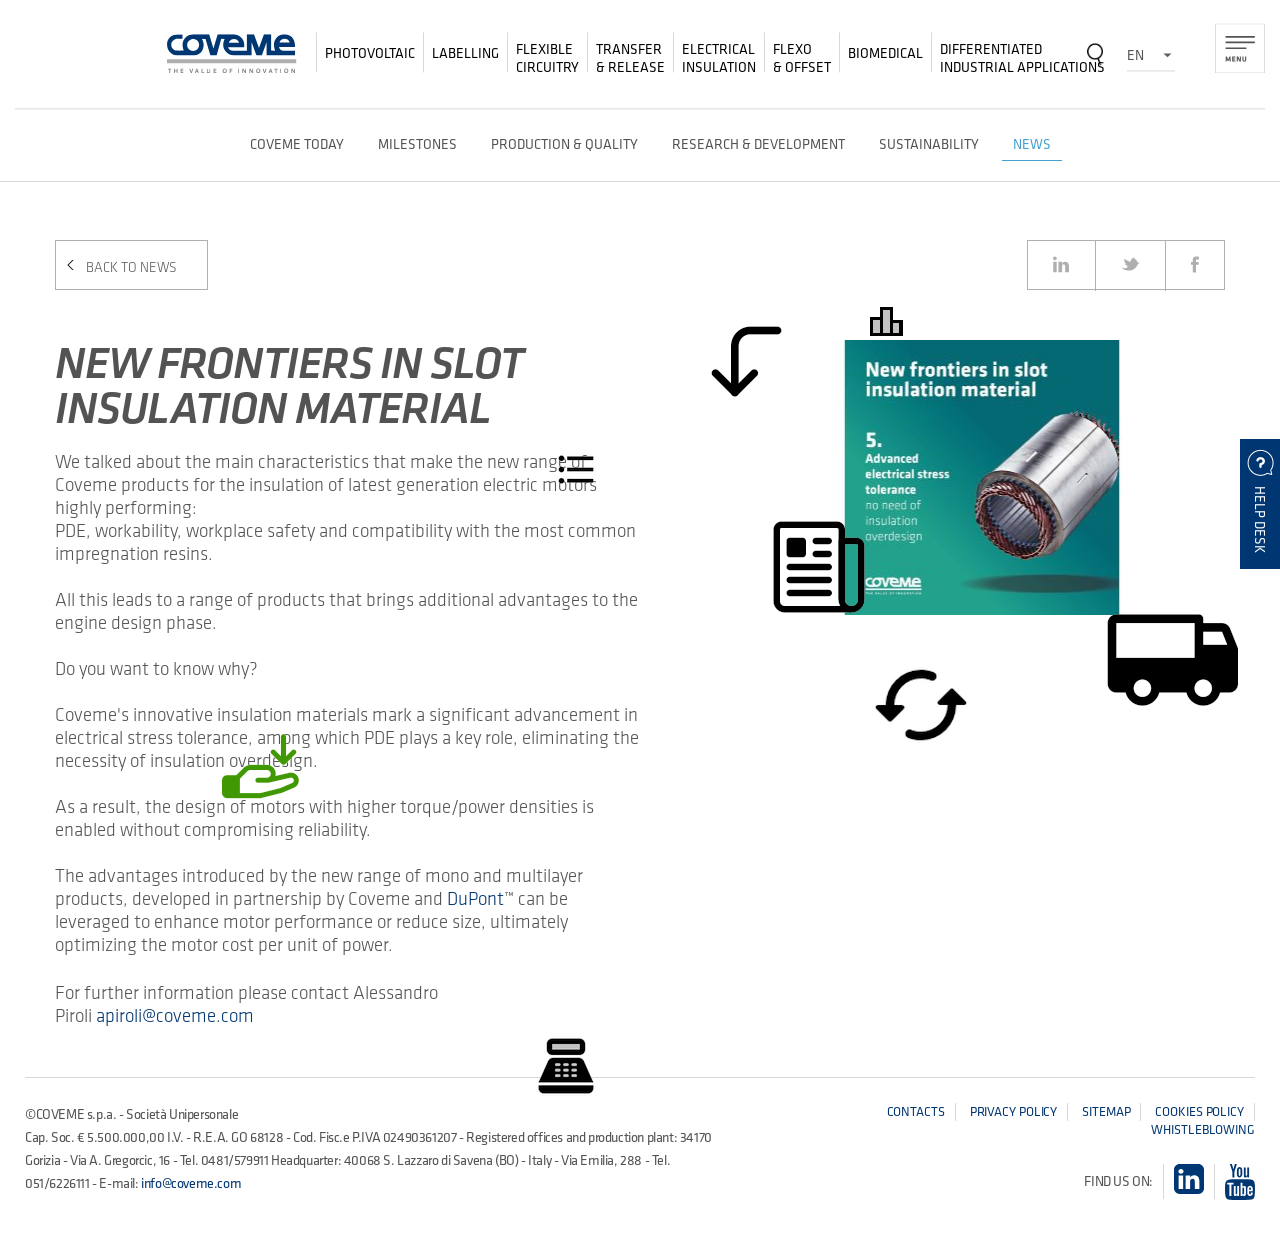 The height and width of the screenshot is (1255, 1280). Describe the element at coordinates (263, 770) in the screenshot. I see `receive or accept an incoming item` at that location.